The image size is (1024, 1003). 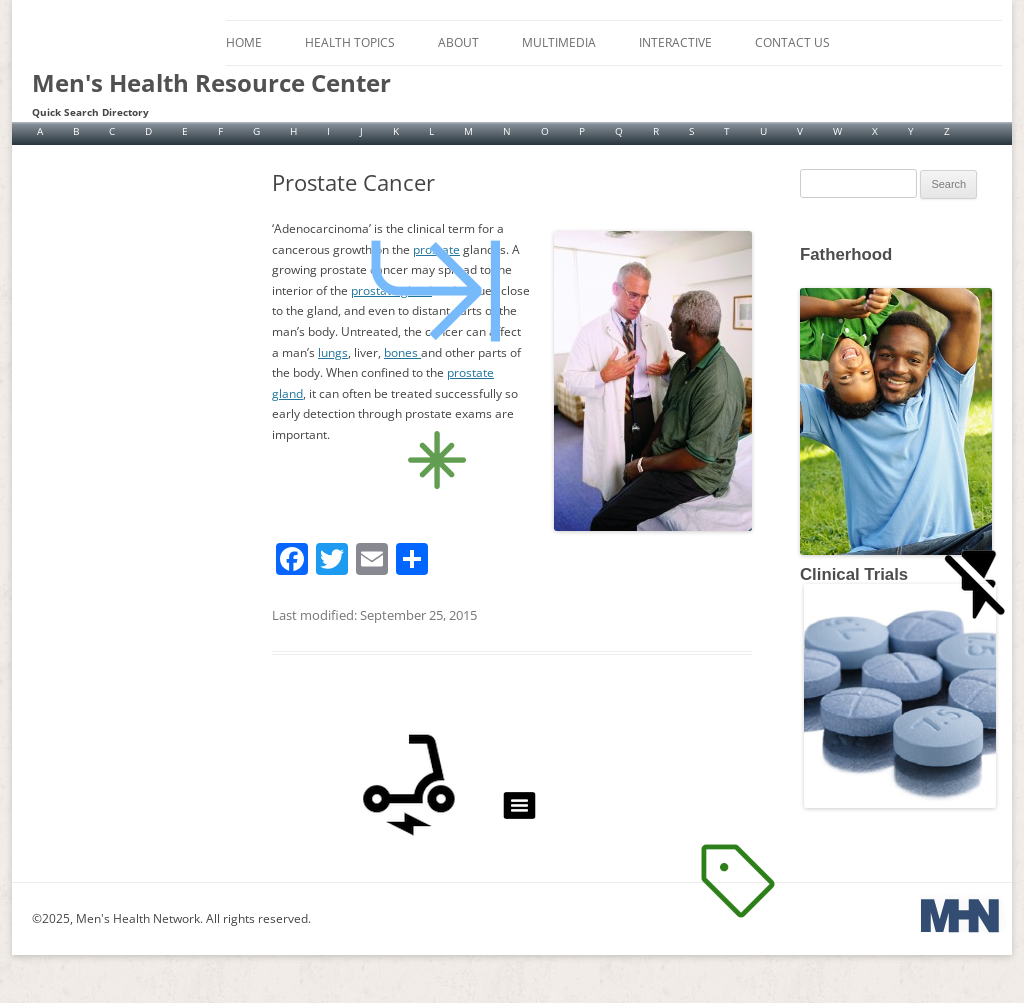 What do you see at coordinates (519, 805) in the screenshot?
I see `view article or document content` at bounding box center [519, 805].